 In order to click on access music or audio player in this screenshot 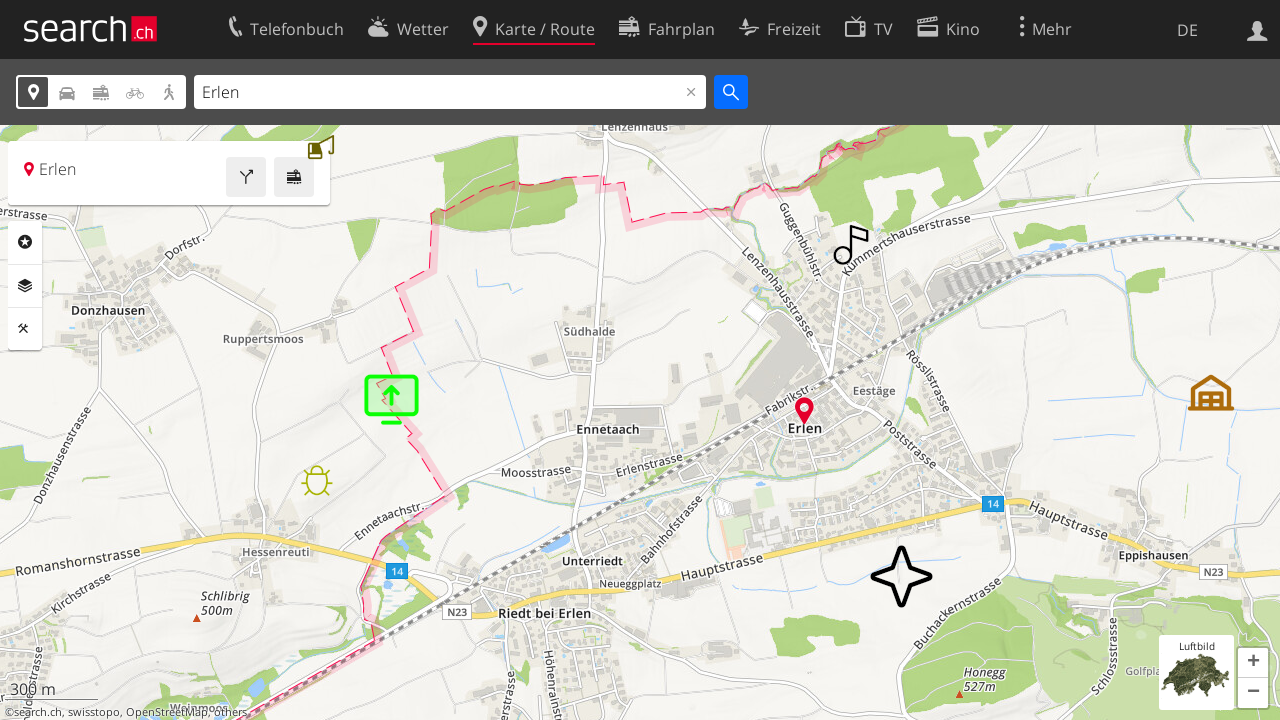, I will do `click(851, 244)`.